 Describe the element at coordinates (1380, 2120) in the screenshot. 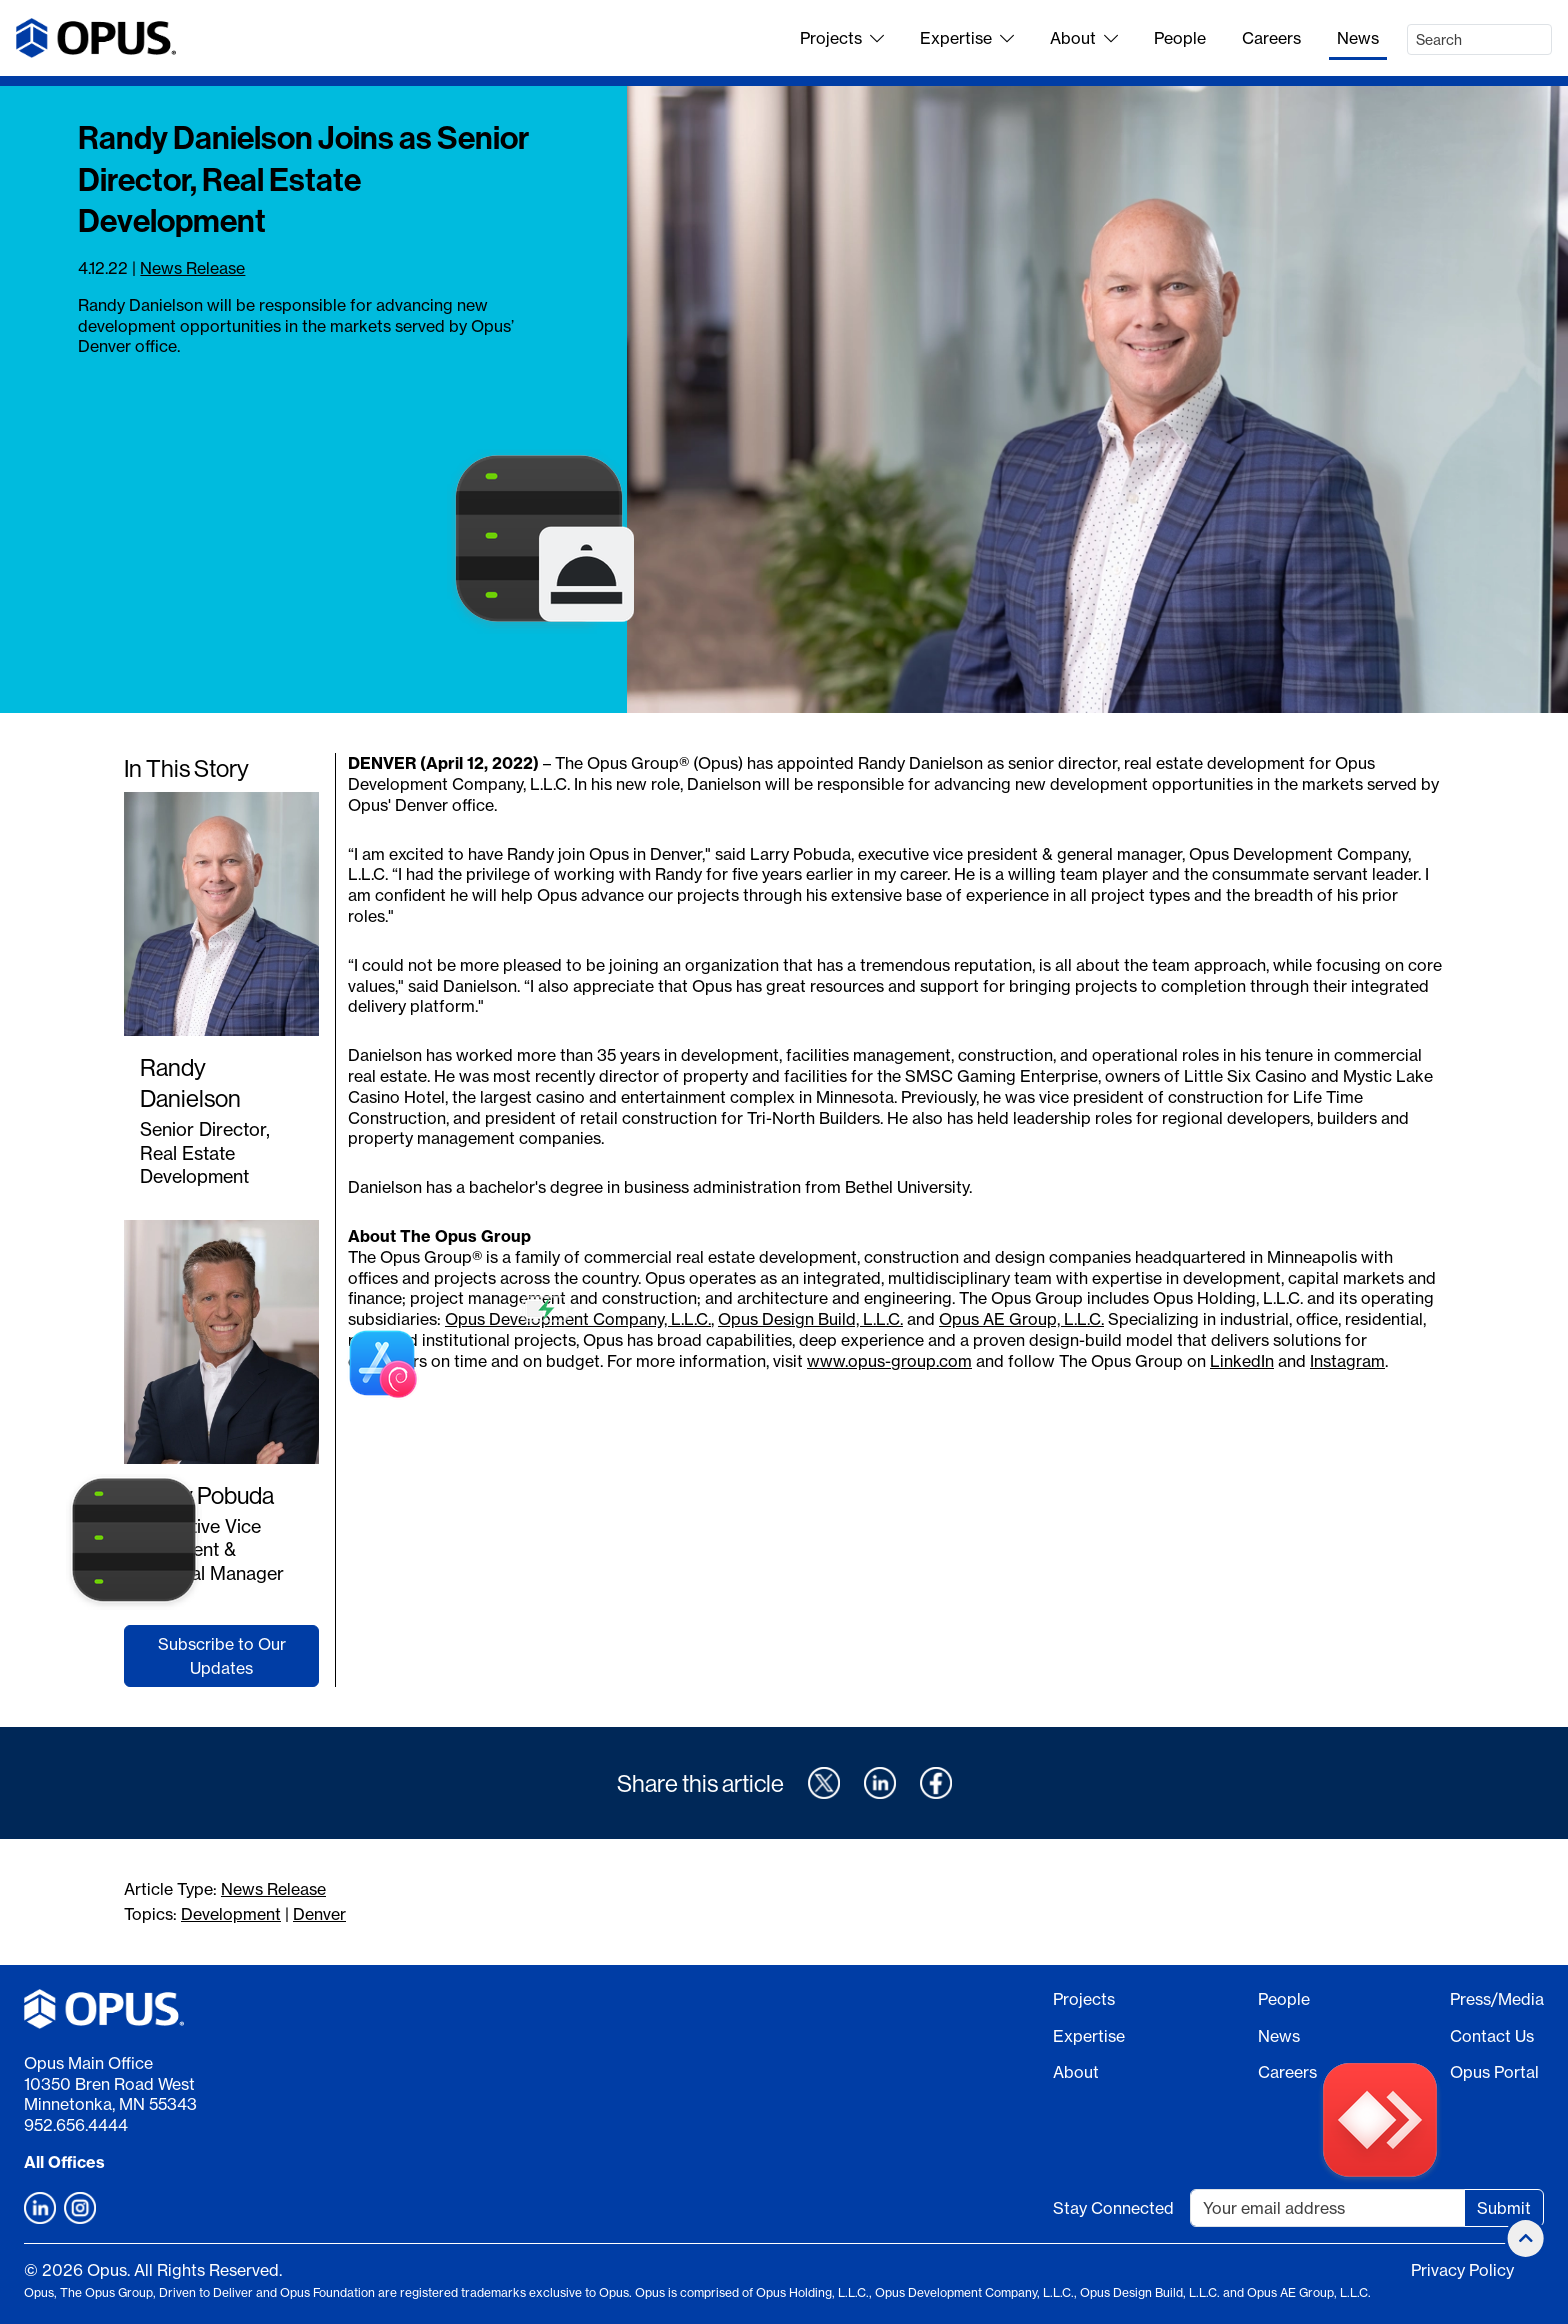

I see `open anydesk remote desktop application` at that location.